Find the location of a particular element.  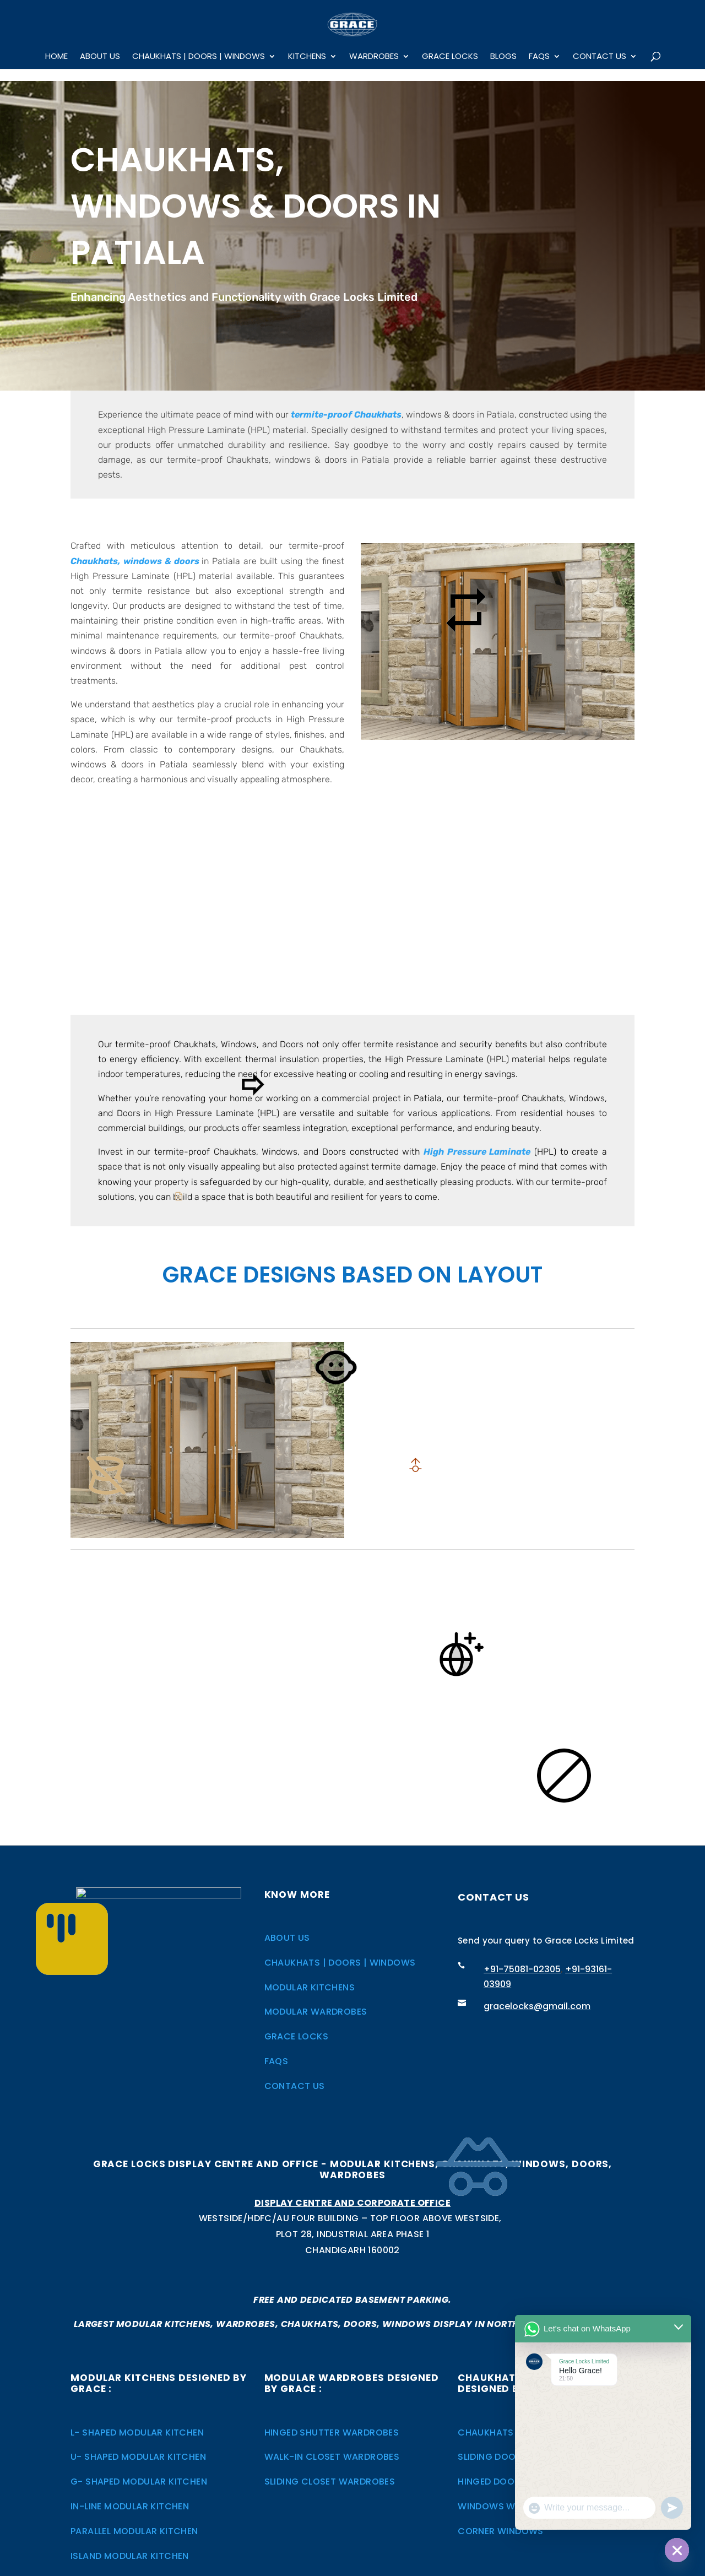

push changes to a repository is located at coordinates (415, 1464).